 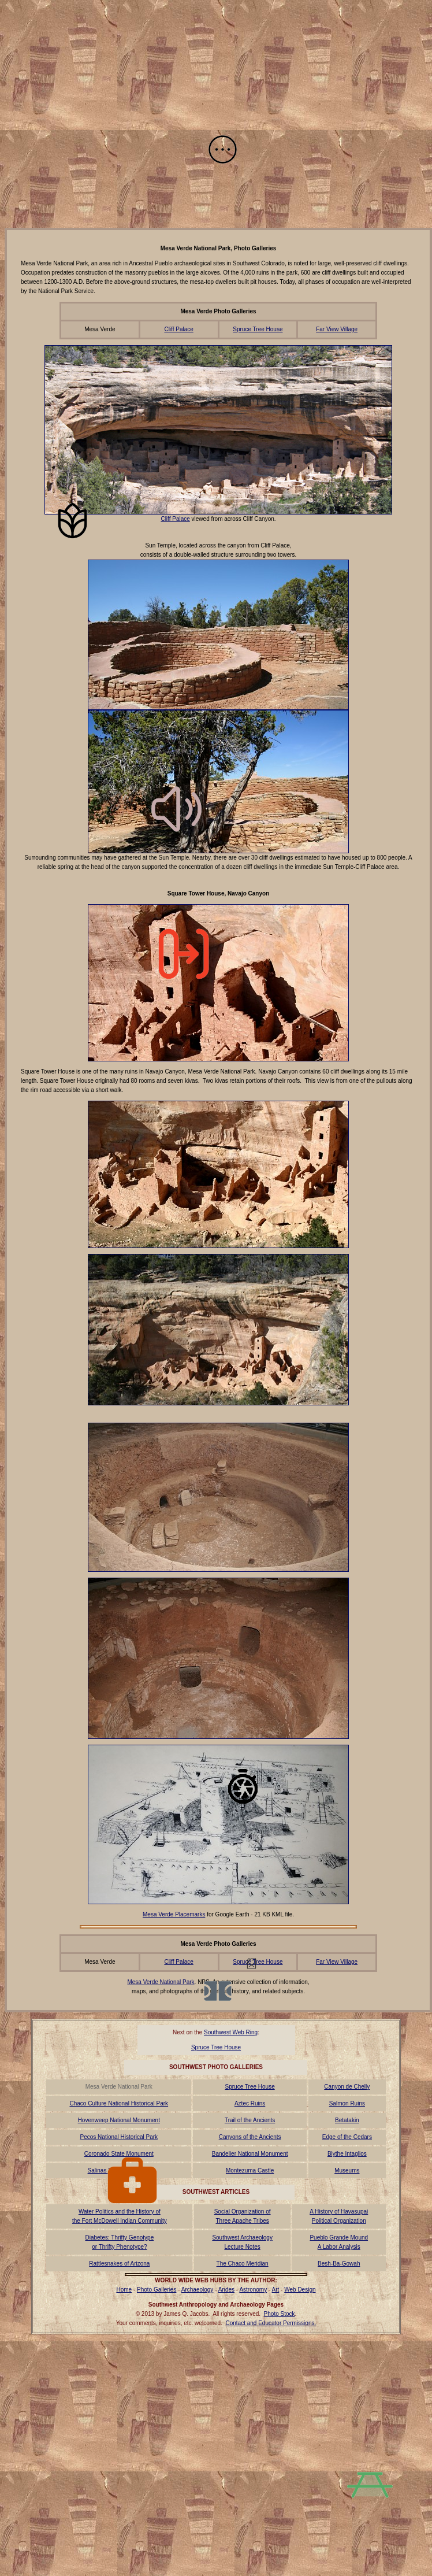 I want to click on fuel or gas station indicator, so click(x=251, y=1963).